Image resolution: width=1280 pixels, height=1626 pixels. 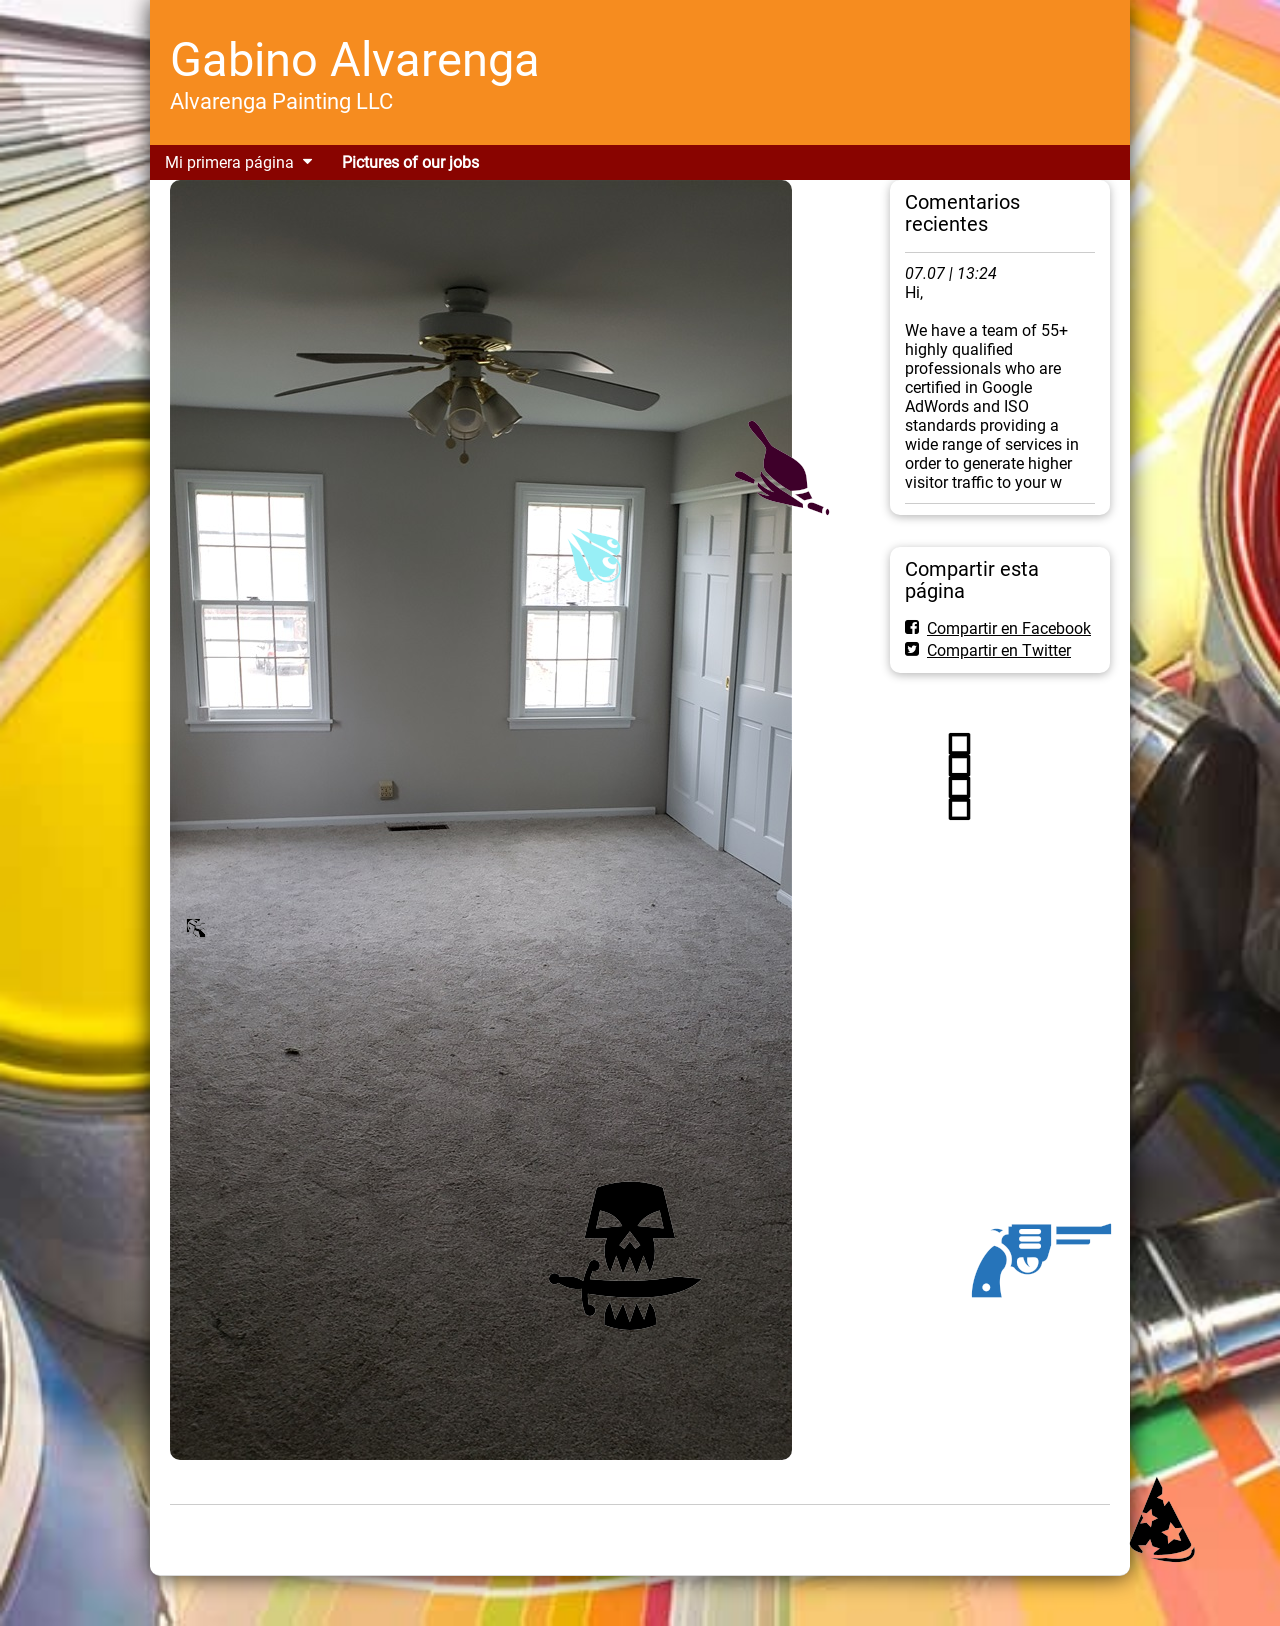 What do you see at coordinates (625, 1257) in the screenshot?
I see `indicates a critical hit or bite attack ability` at bounding box center [625, 1257].